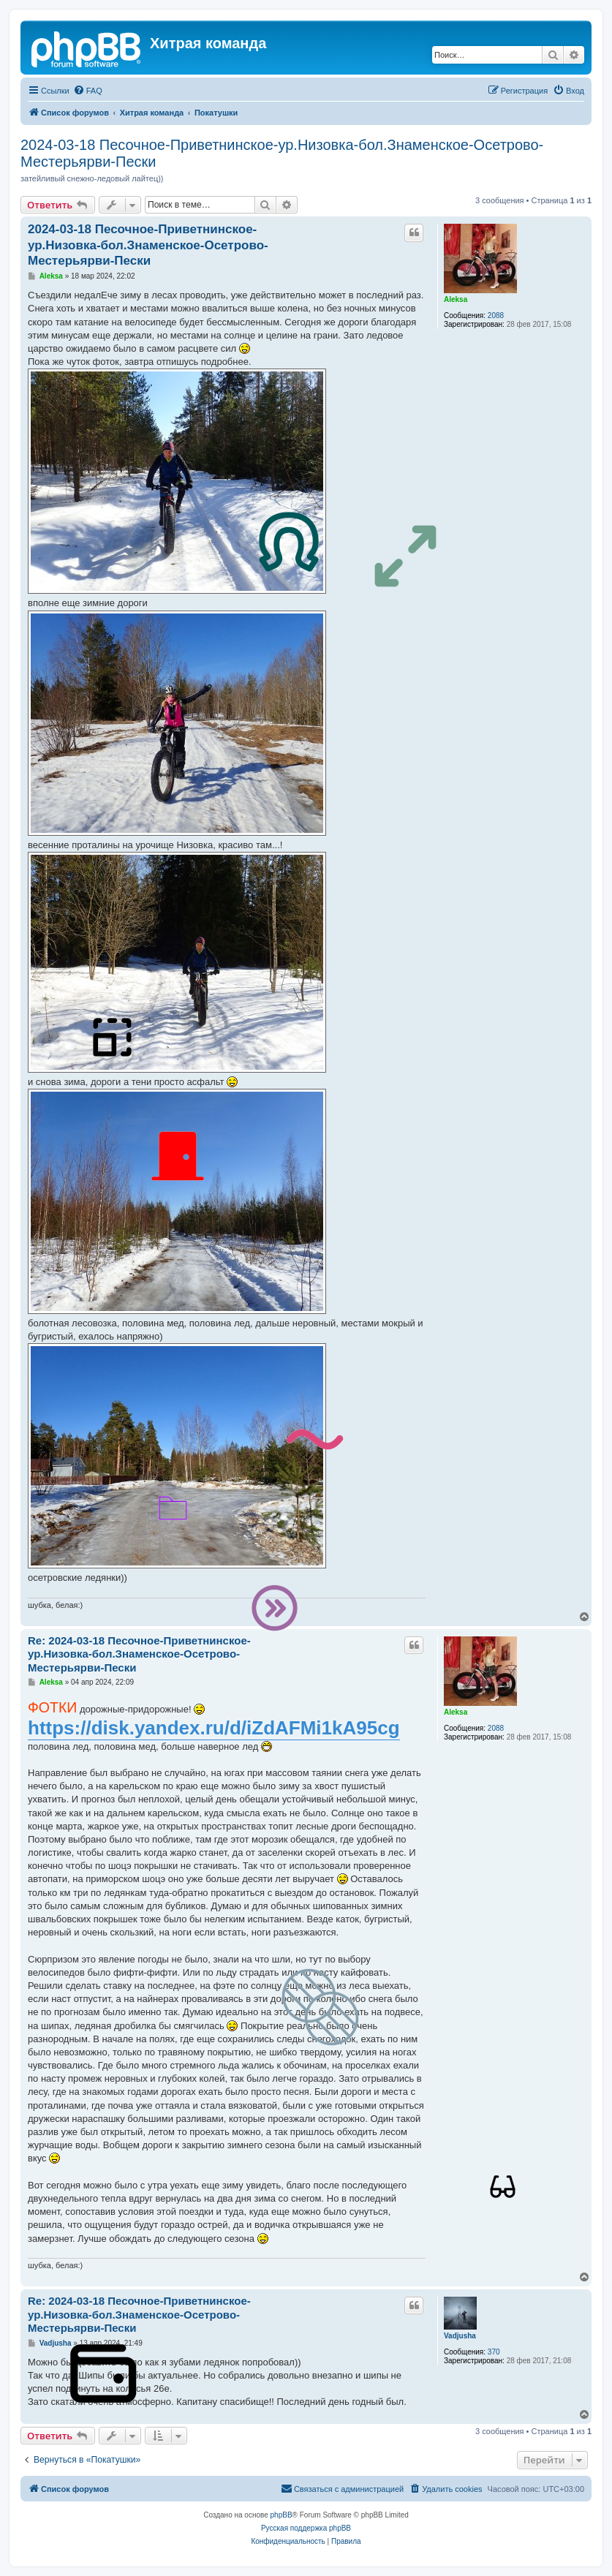 The image size is (612, 2576). I want to click on access your wallet or payment methods, so click(102, 2376).